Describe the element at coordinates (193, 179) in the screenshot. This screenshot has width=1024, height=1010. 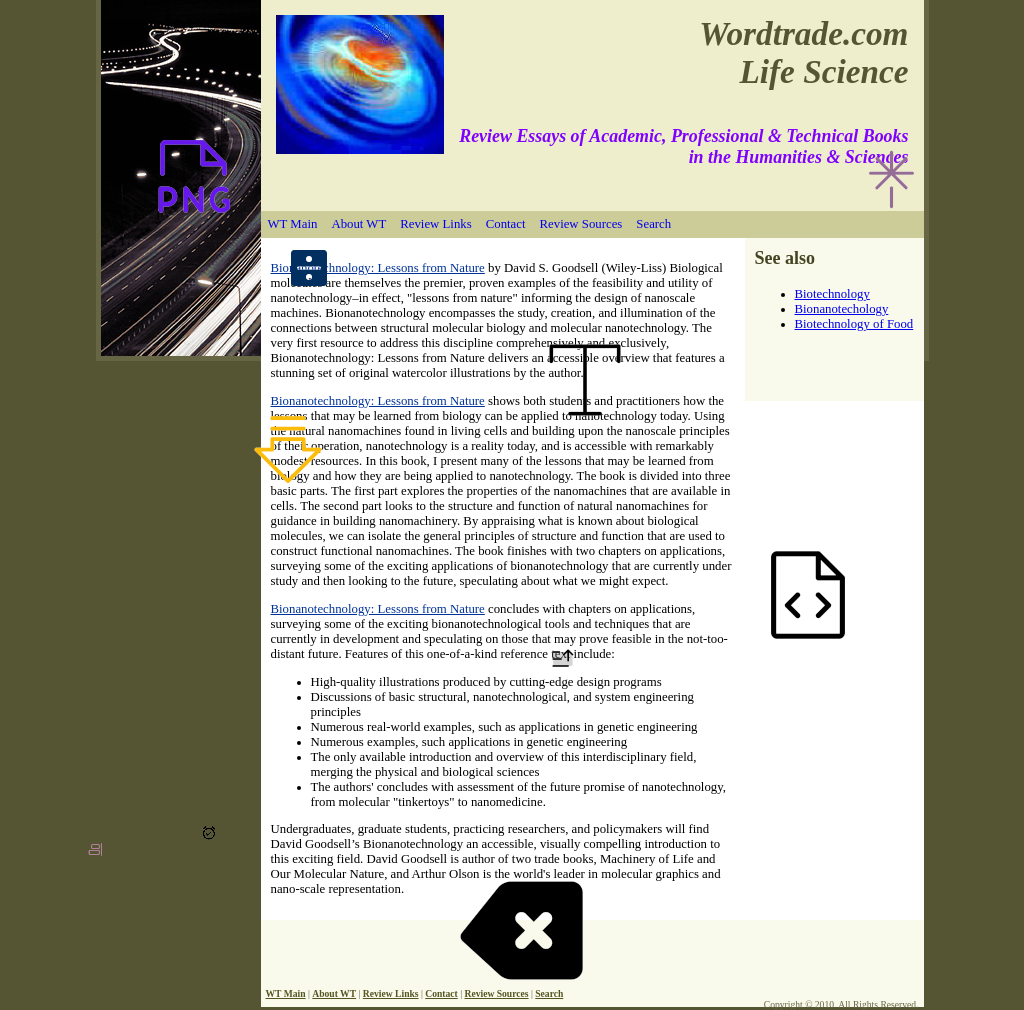
I see `a PNG image file` at that location.